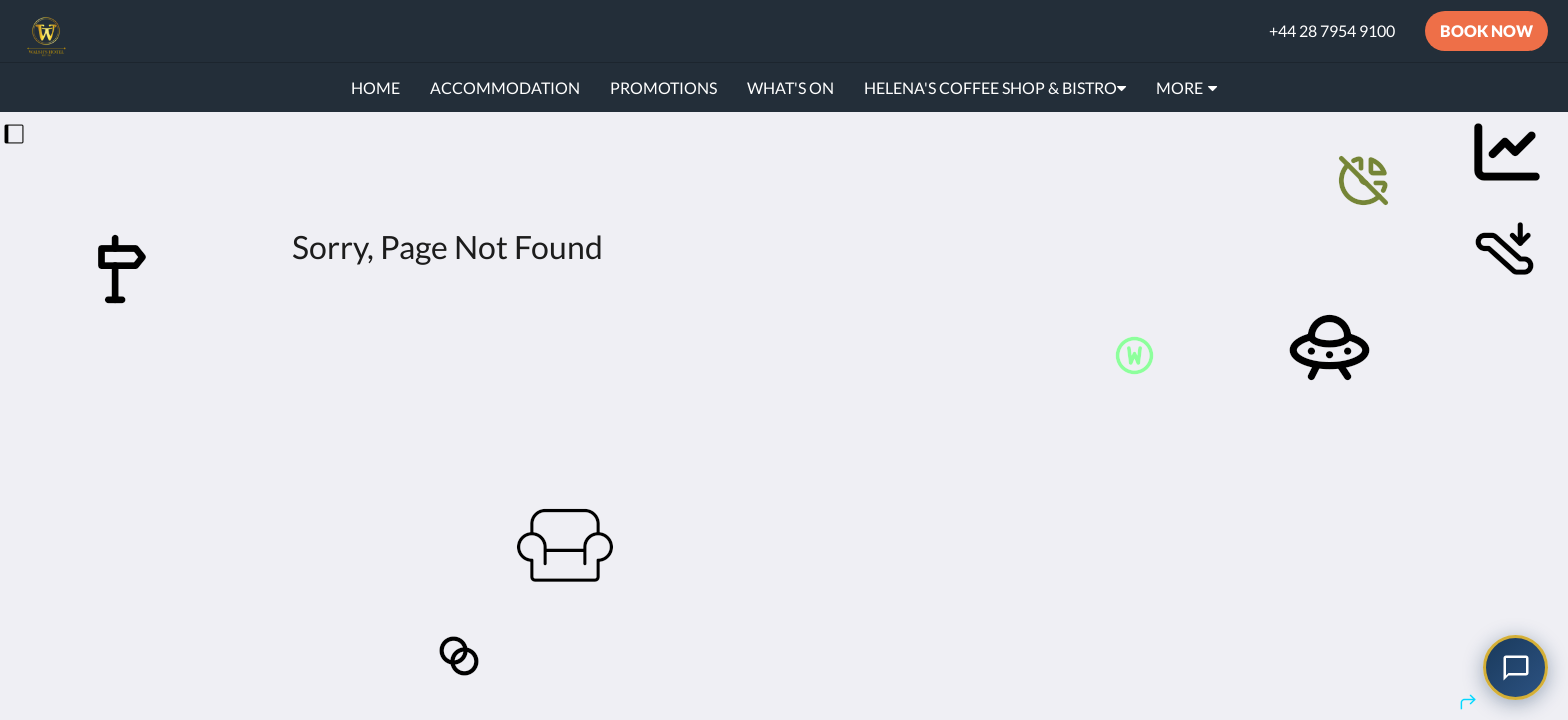 This screenshot has height=720, width=1568. Describe the element at coordinates (14, 134) in the screenshot. I see `move activity bar to the left side of the editor` at that location.